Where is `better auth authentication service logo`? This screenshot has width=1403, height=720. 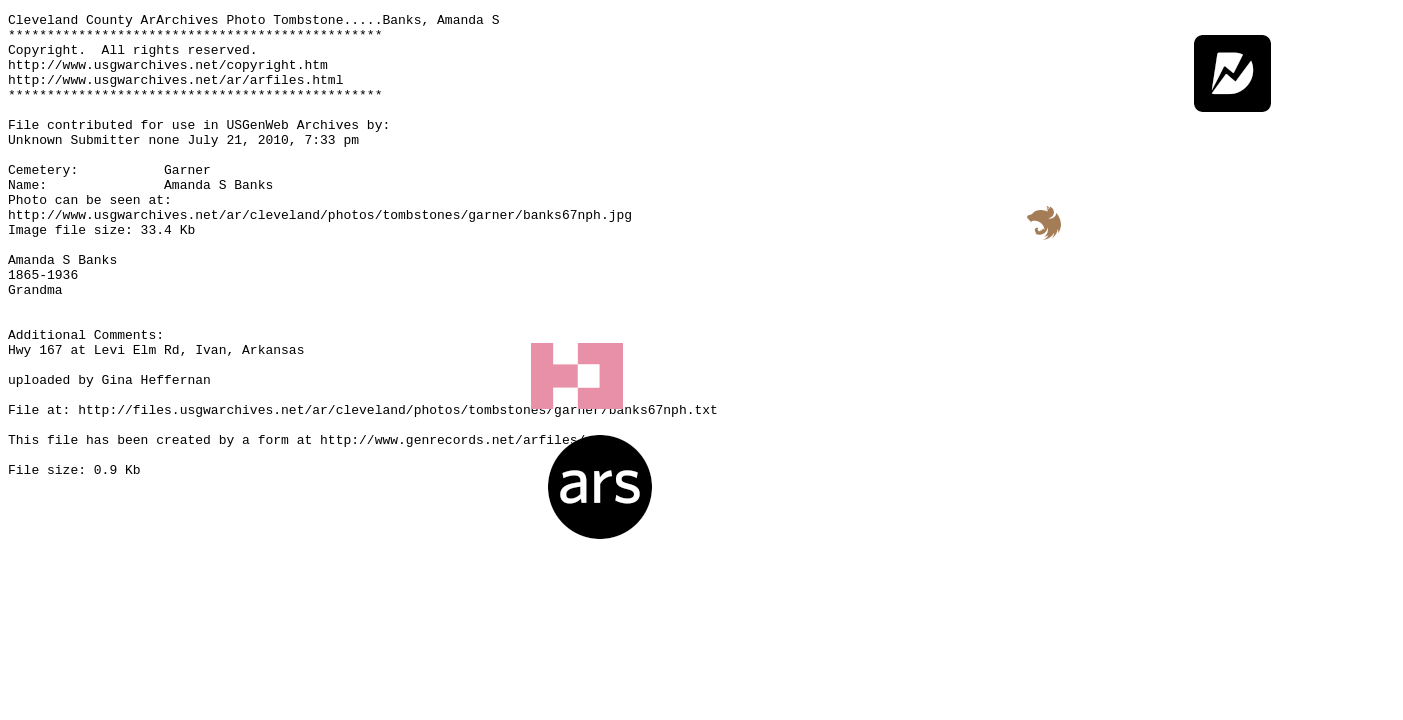 better auth authentication service logo is located at coordinates (577, 376).